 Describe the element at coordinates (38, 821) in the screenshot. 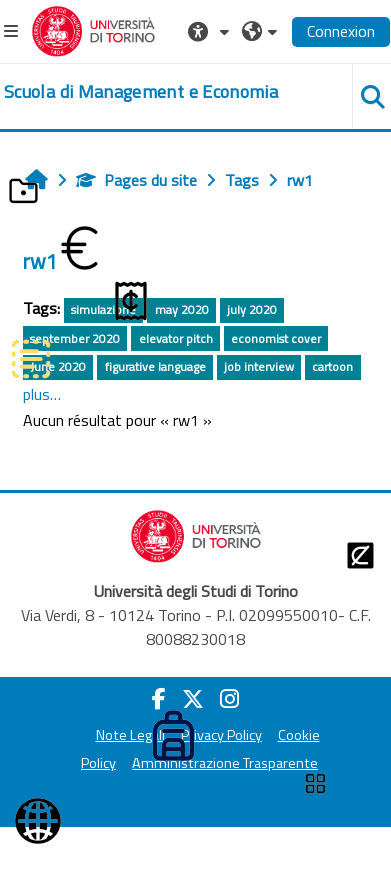

I see `access website or browse the web` at that location.